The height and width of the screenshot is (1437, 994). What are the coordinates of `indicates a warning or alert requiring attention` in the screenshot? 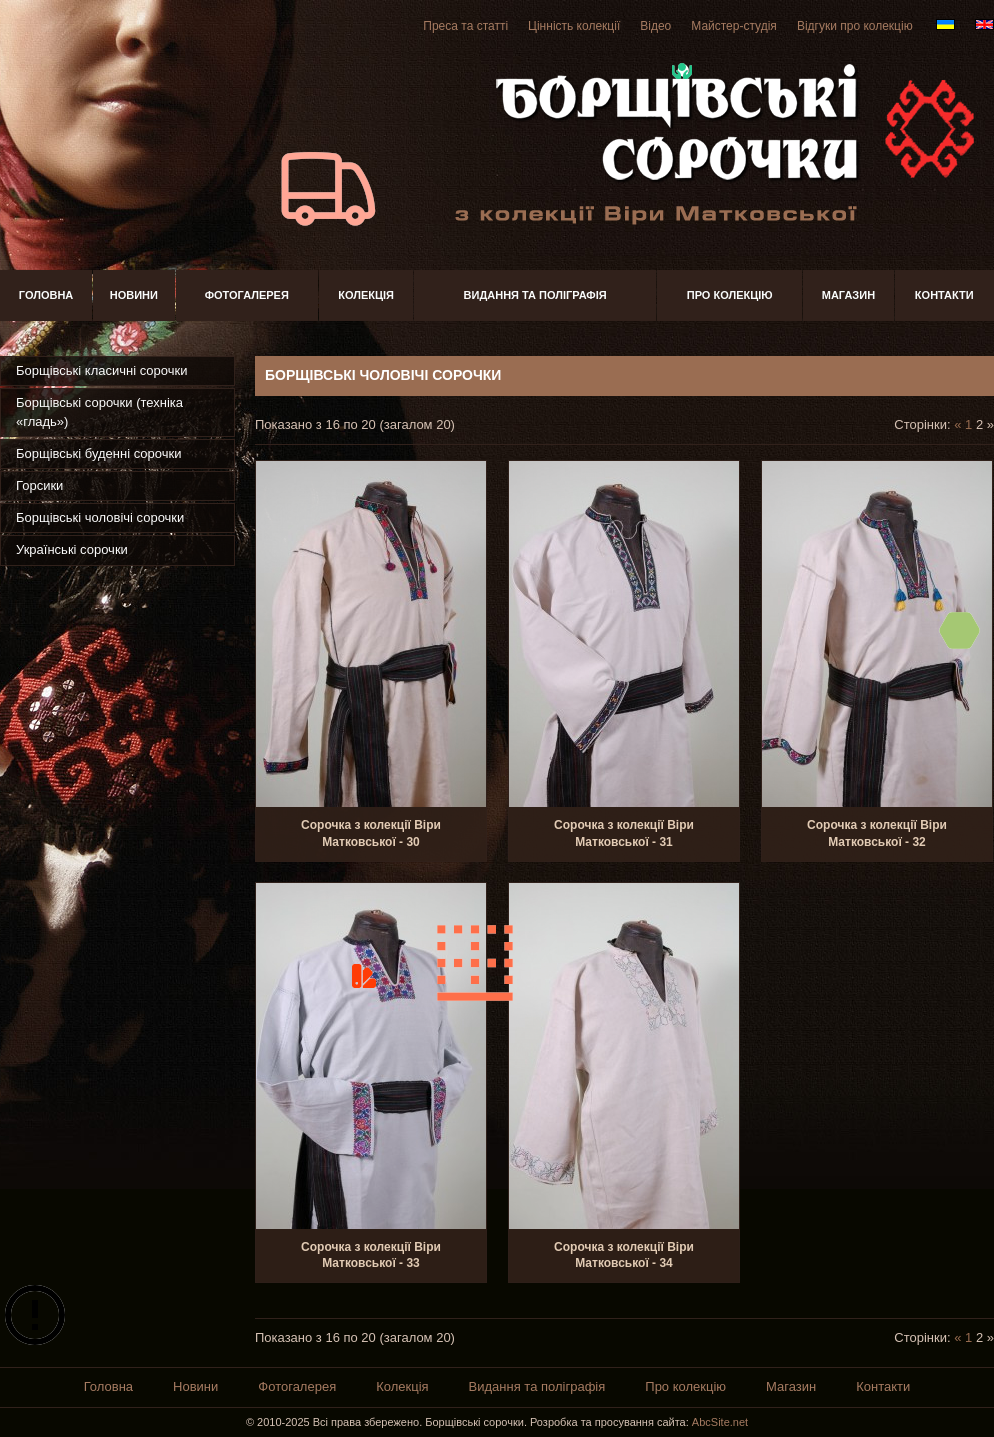 It's located at (35, 1315).